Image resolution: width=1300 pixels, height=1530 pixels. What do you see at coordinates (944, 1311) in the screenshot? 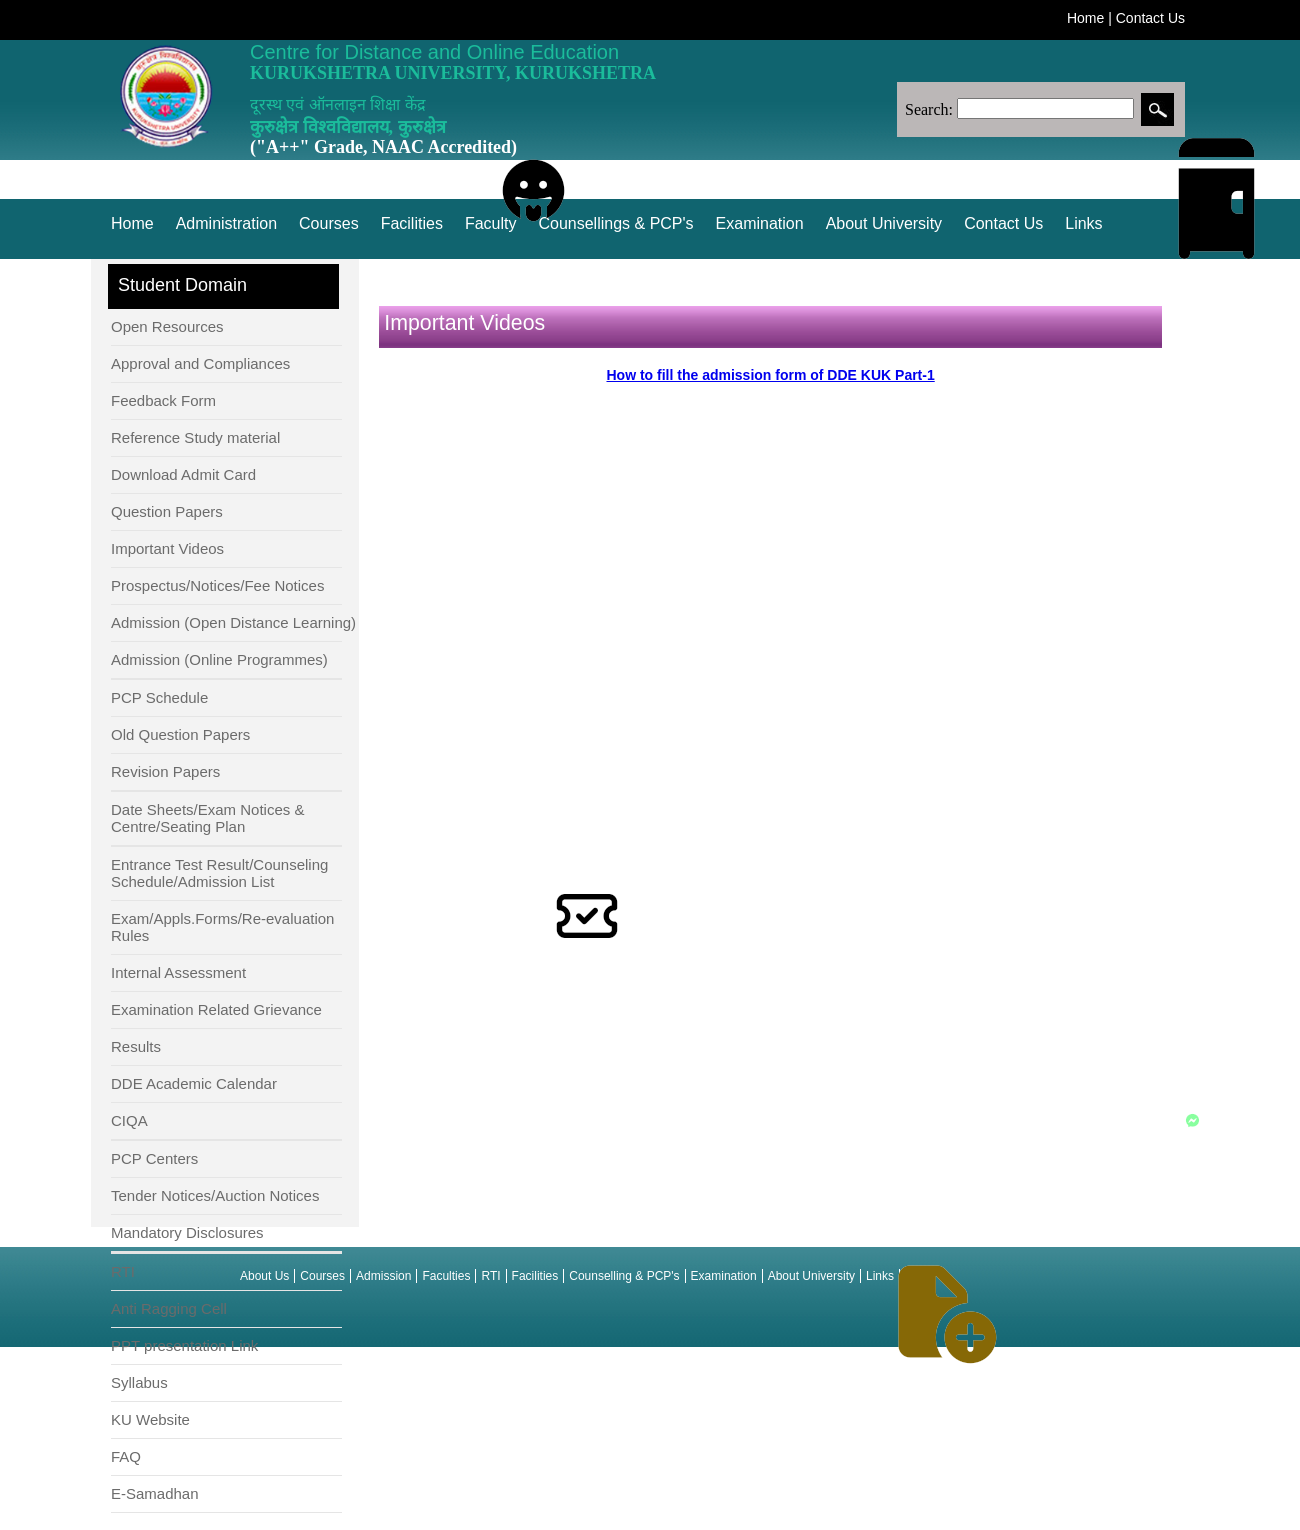
I see `create a new file` at bounding box center [944, 1311].